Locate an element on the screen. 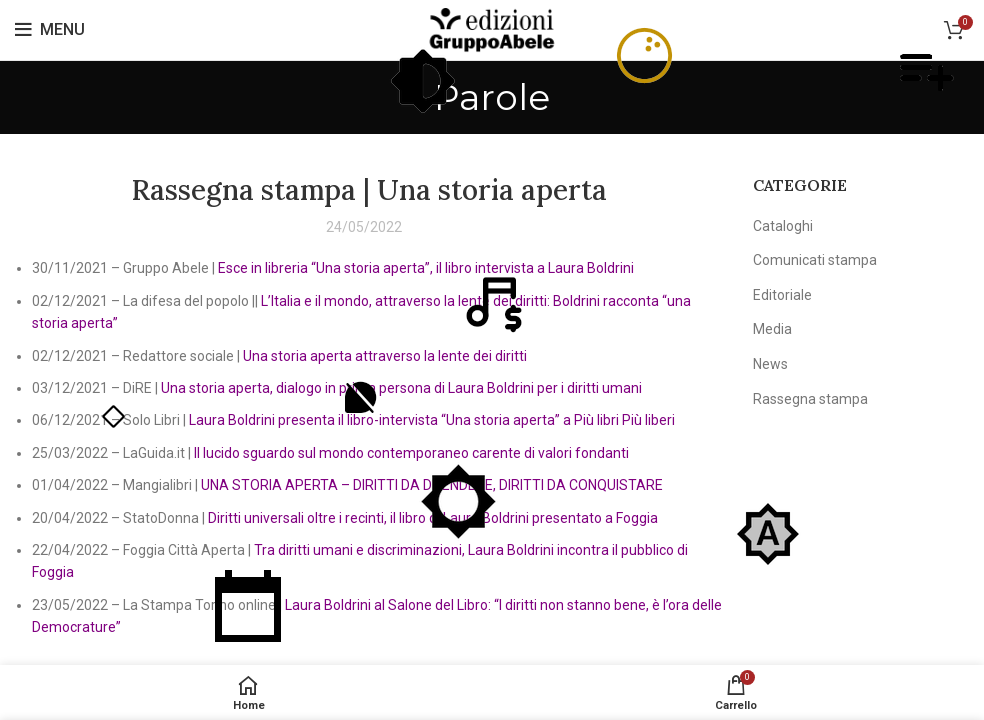  view today's date is located at coordinates (248, 606).